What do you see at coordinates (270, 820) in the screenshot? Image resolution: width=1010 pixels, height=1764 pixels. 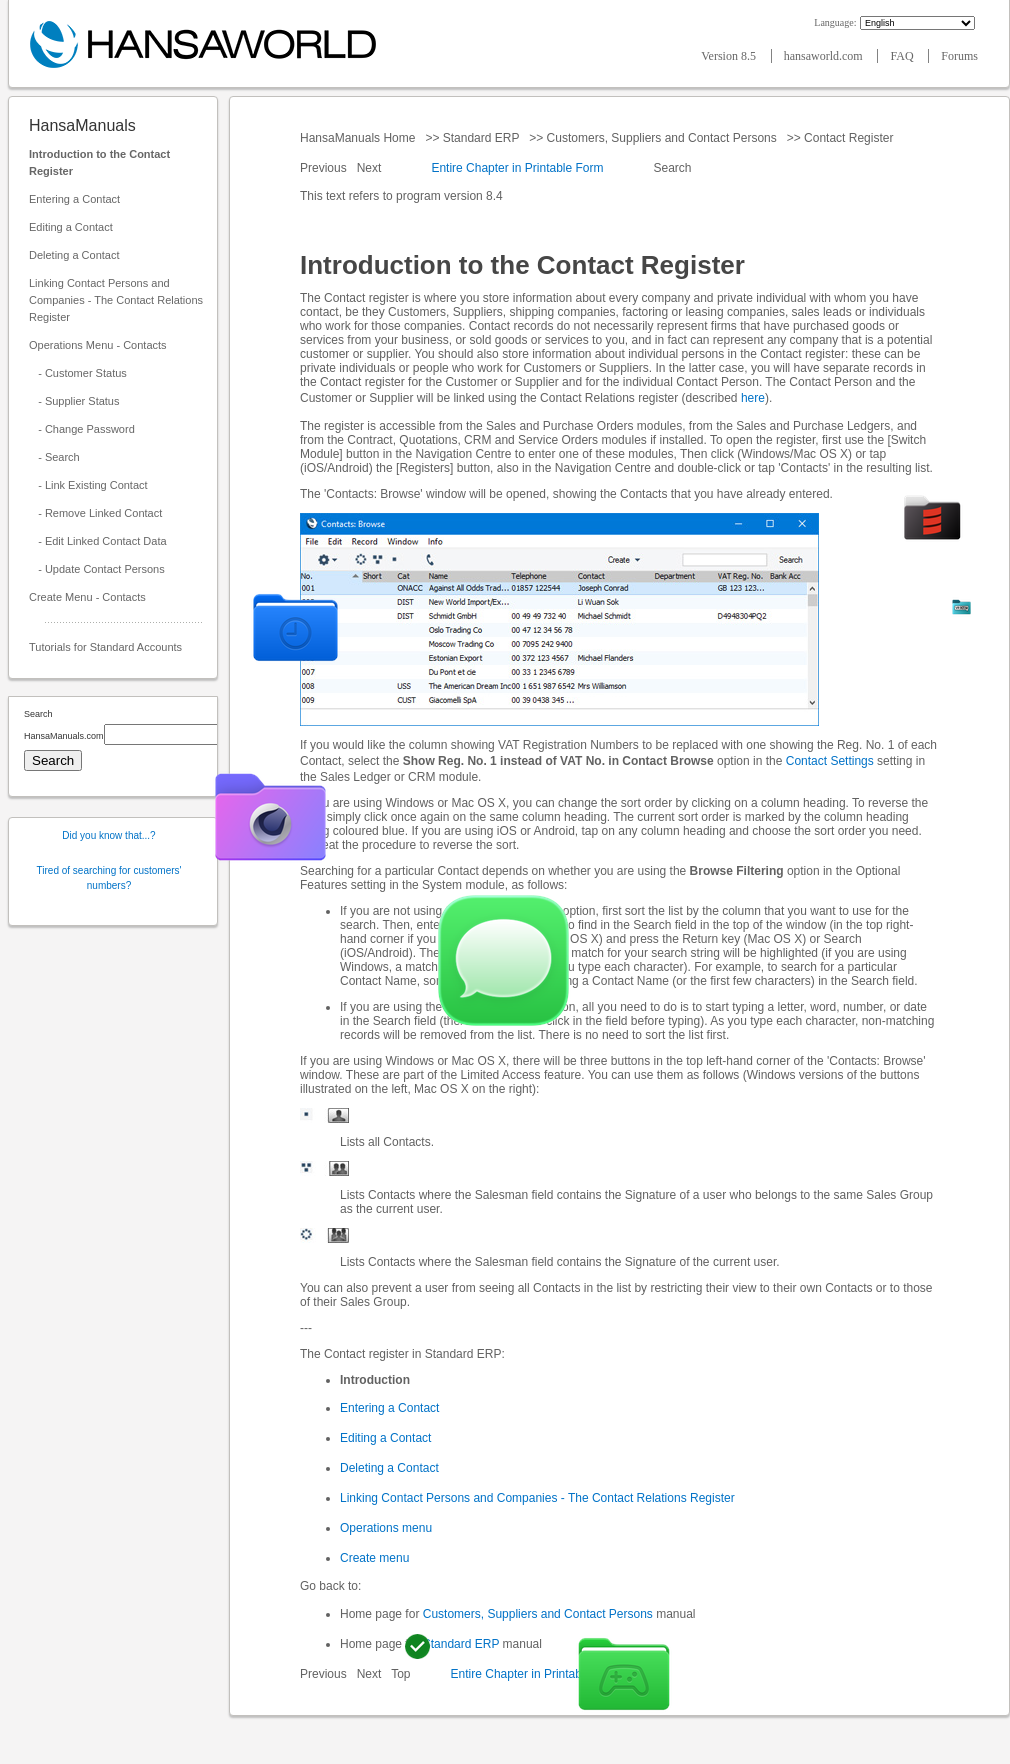 I see `open Cinema 4D project files folder` at bounding box center [270, 820].